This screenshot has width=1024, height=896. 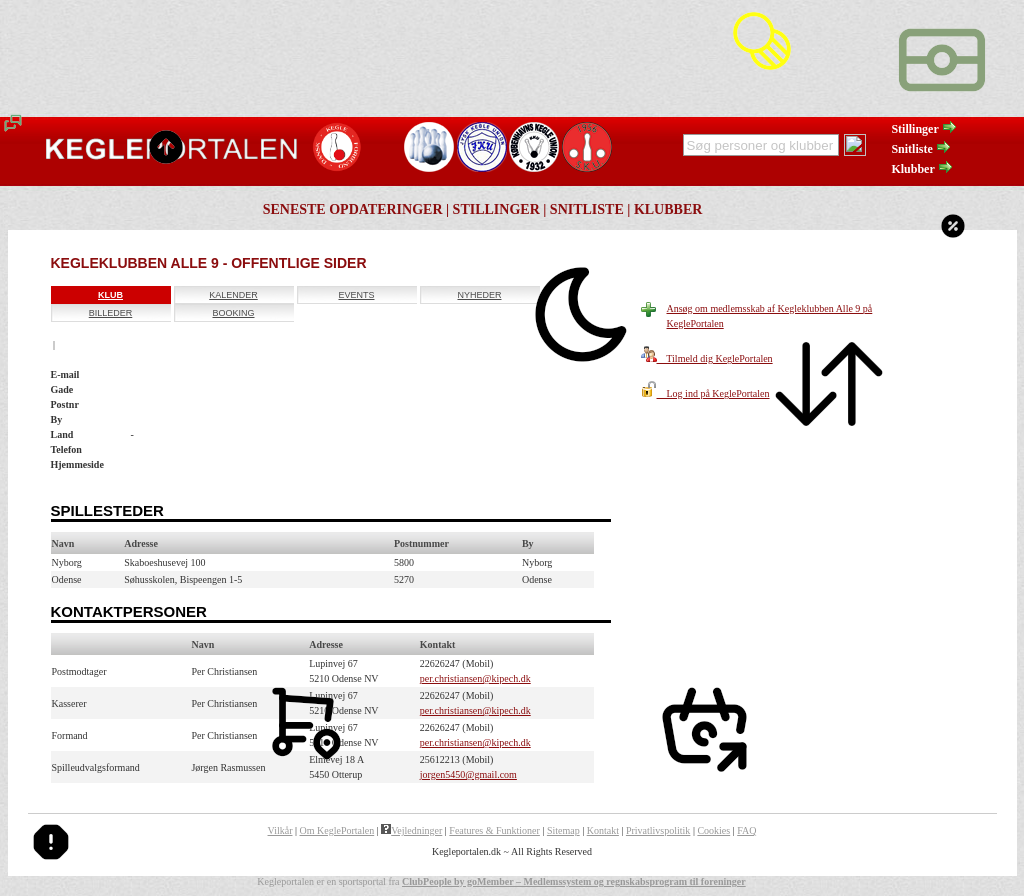 I want to click on share your shopping basket with others, so click(x=704, y=725).